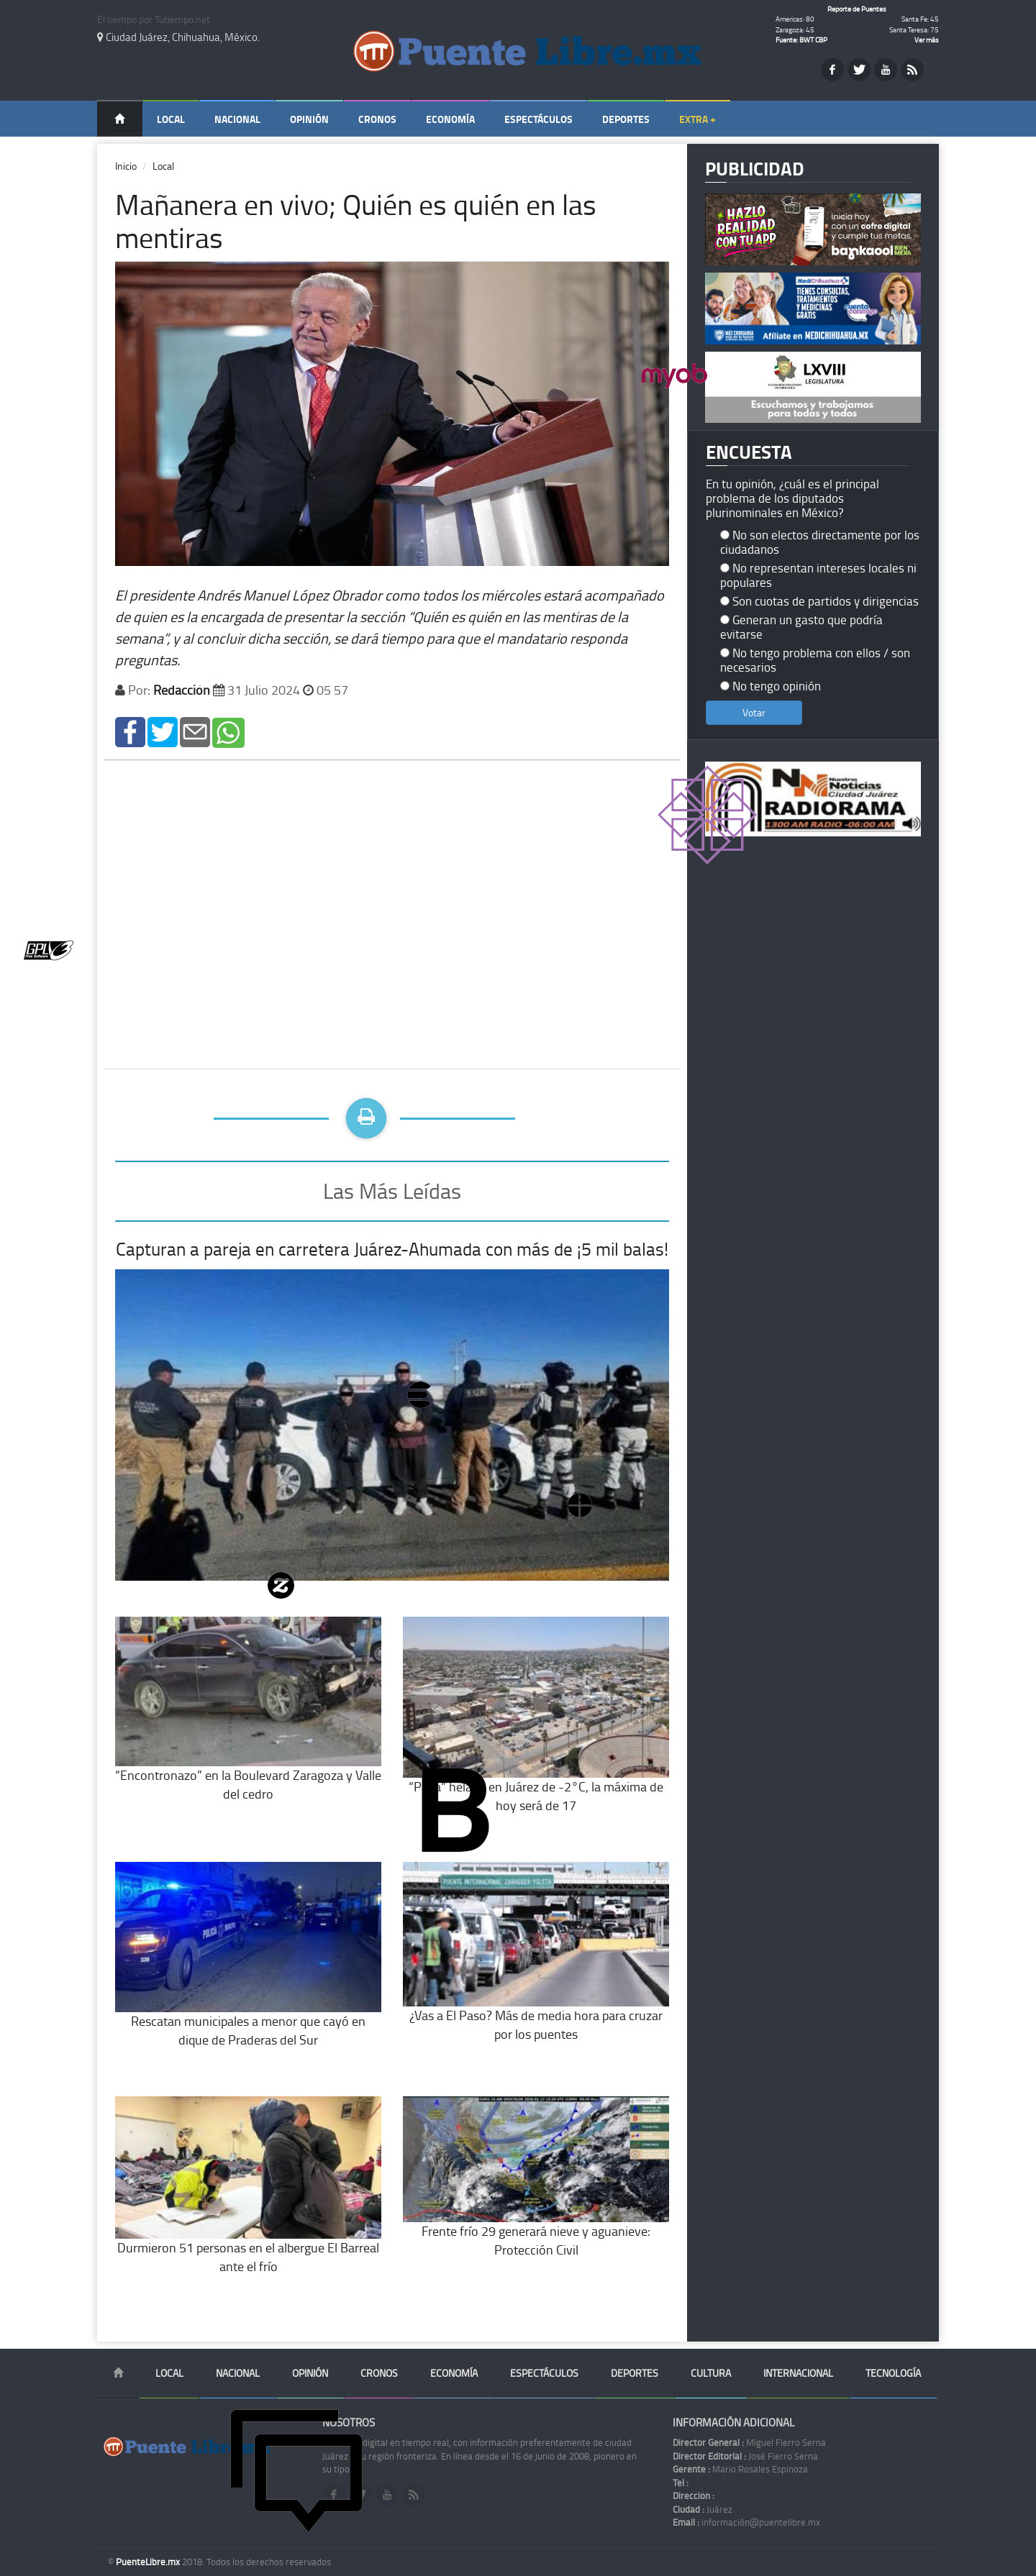 The width and height of the screenshot is (1036, 2576). Describe the element at coordinates (674, 375) in the screenshot. I see `access MYOB accounting software` at that location.